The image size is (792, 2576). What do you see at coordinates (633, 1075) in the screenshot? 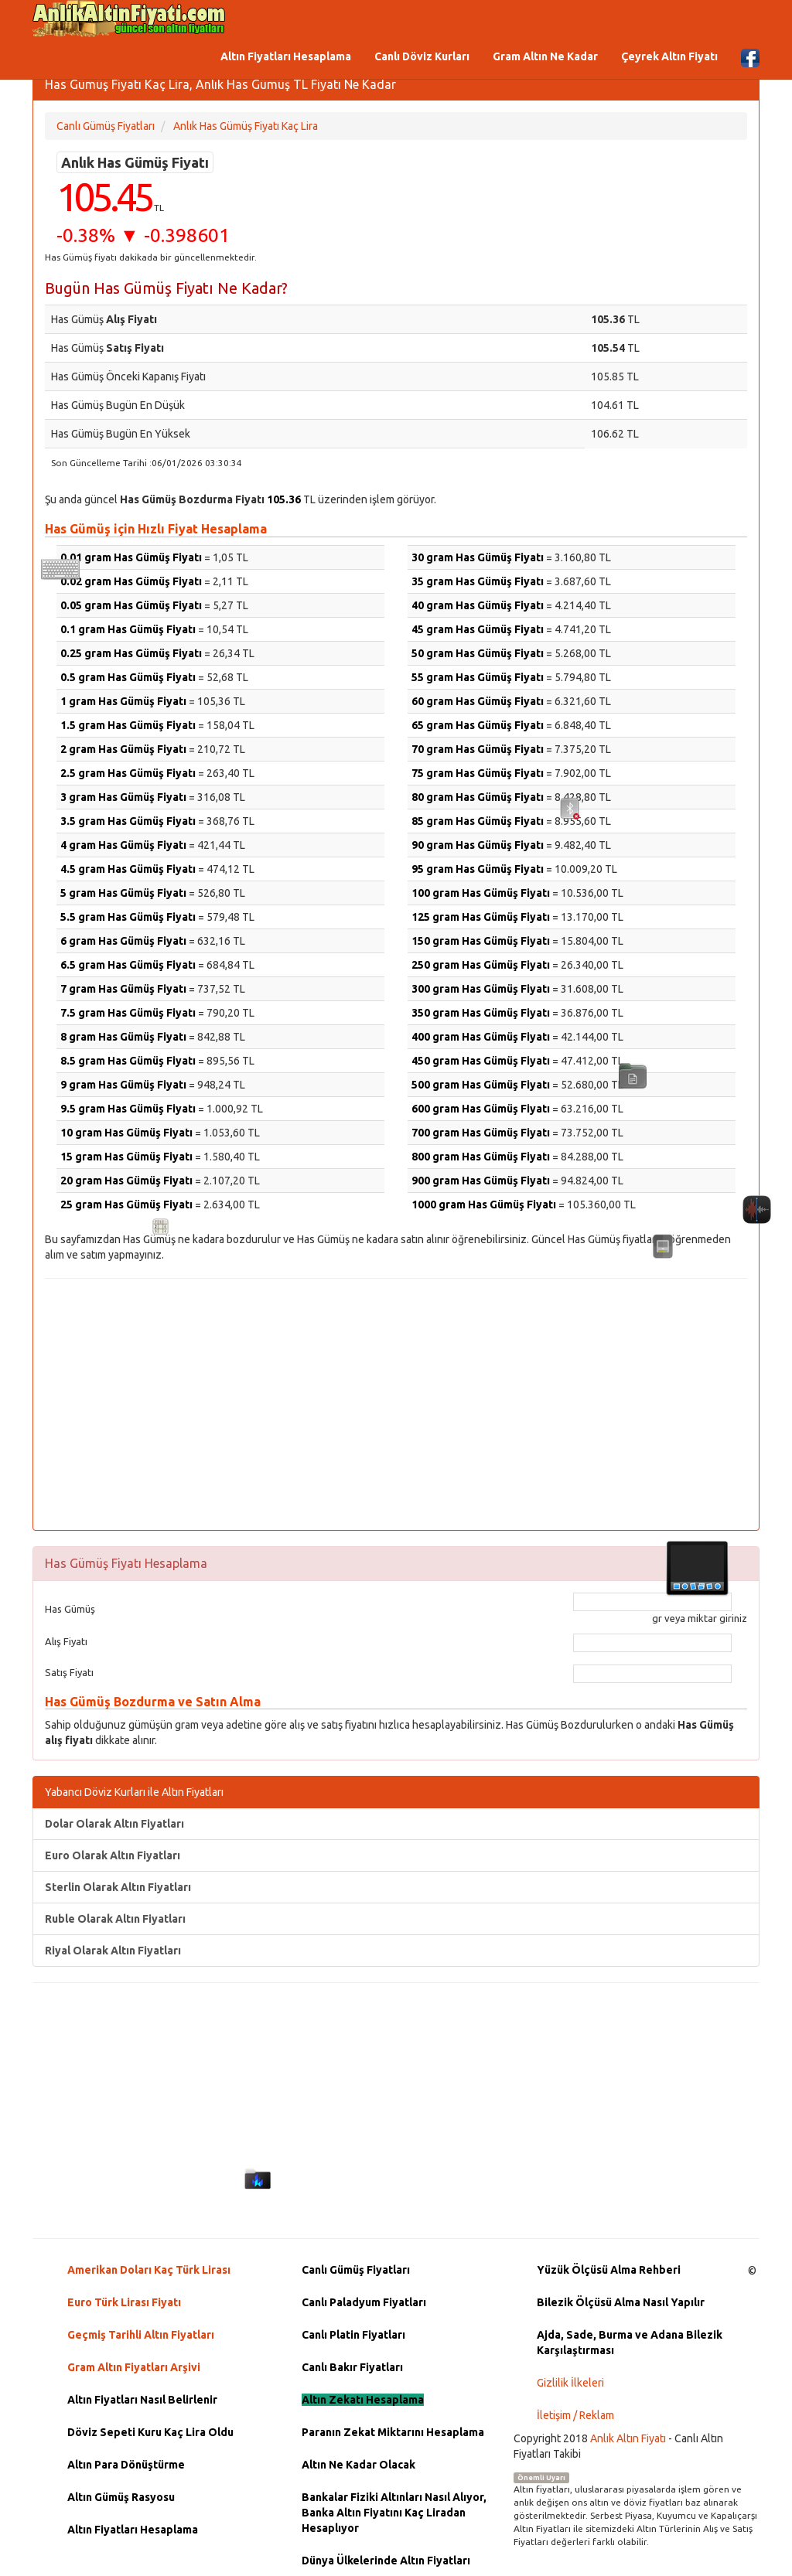
I see `open your documents folder` at bounding box center [633, 1075].